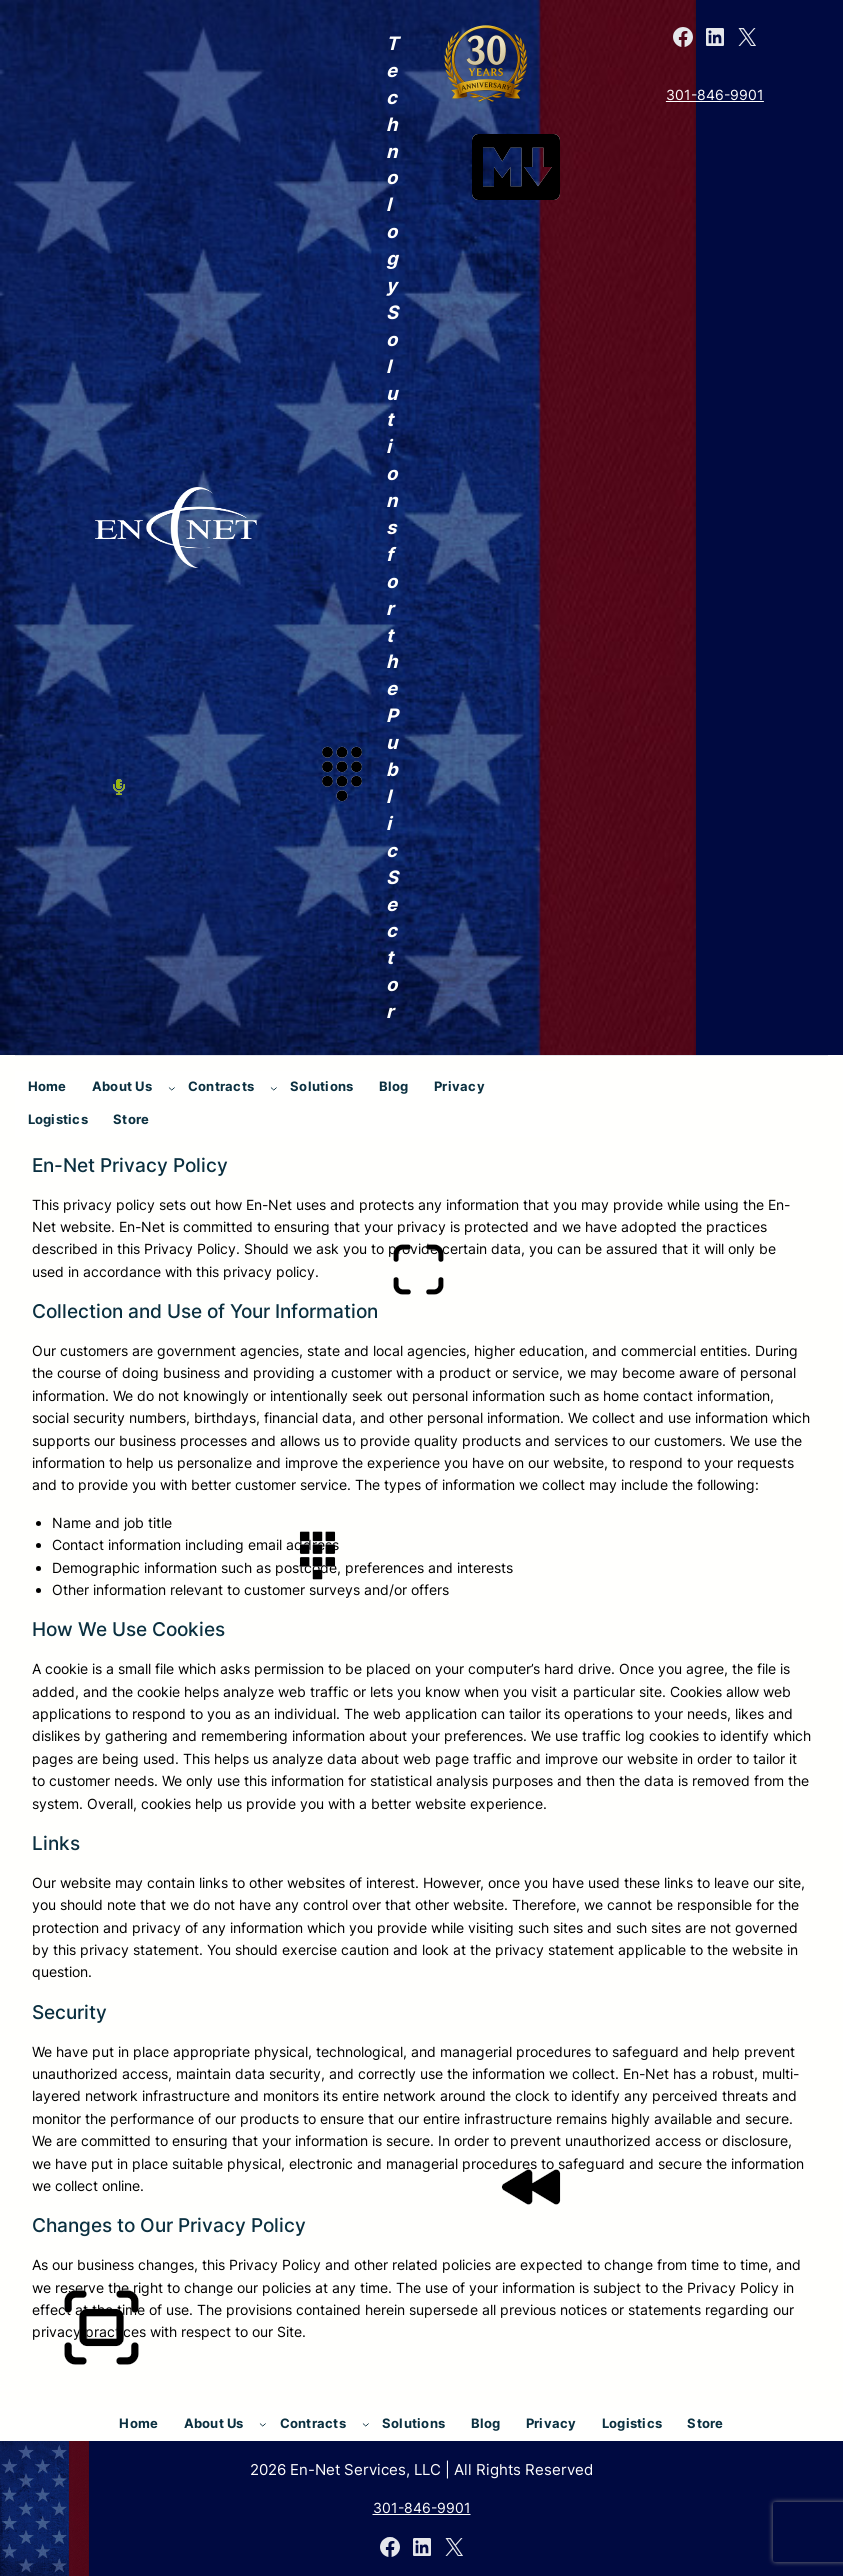 The height and width of the screenshot is (2576, 843). I want to click on open the phone dialer, so click(342, 774).